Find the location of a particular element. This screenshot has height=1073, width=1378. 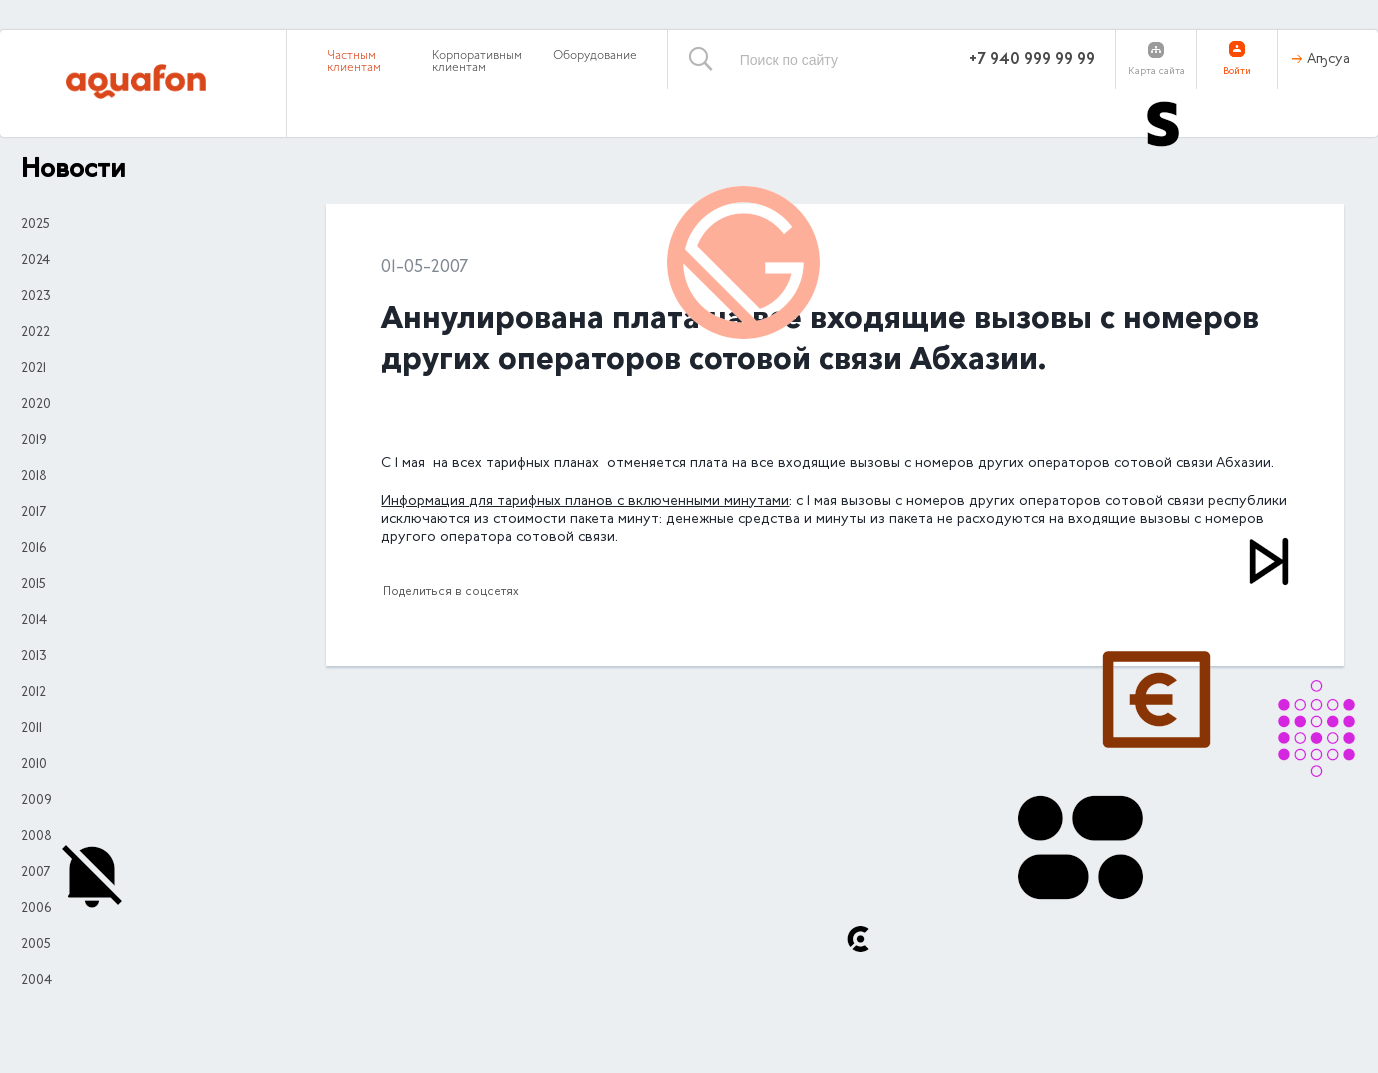

view euro currency settings is located at coordinates (1156, 699).